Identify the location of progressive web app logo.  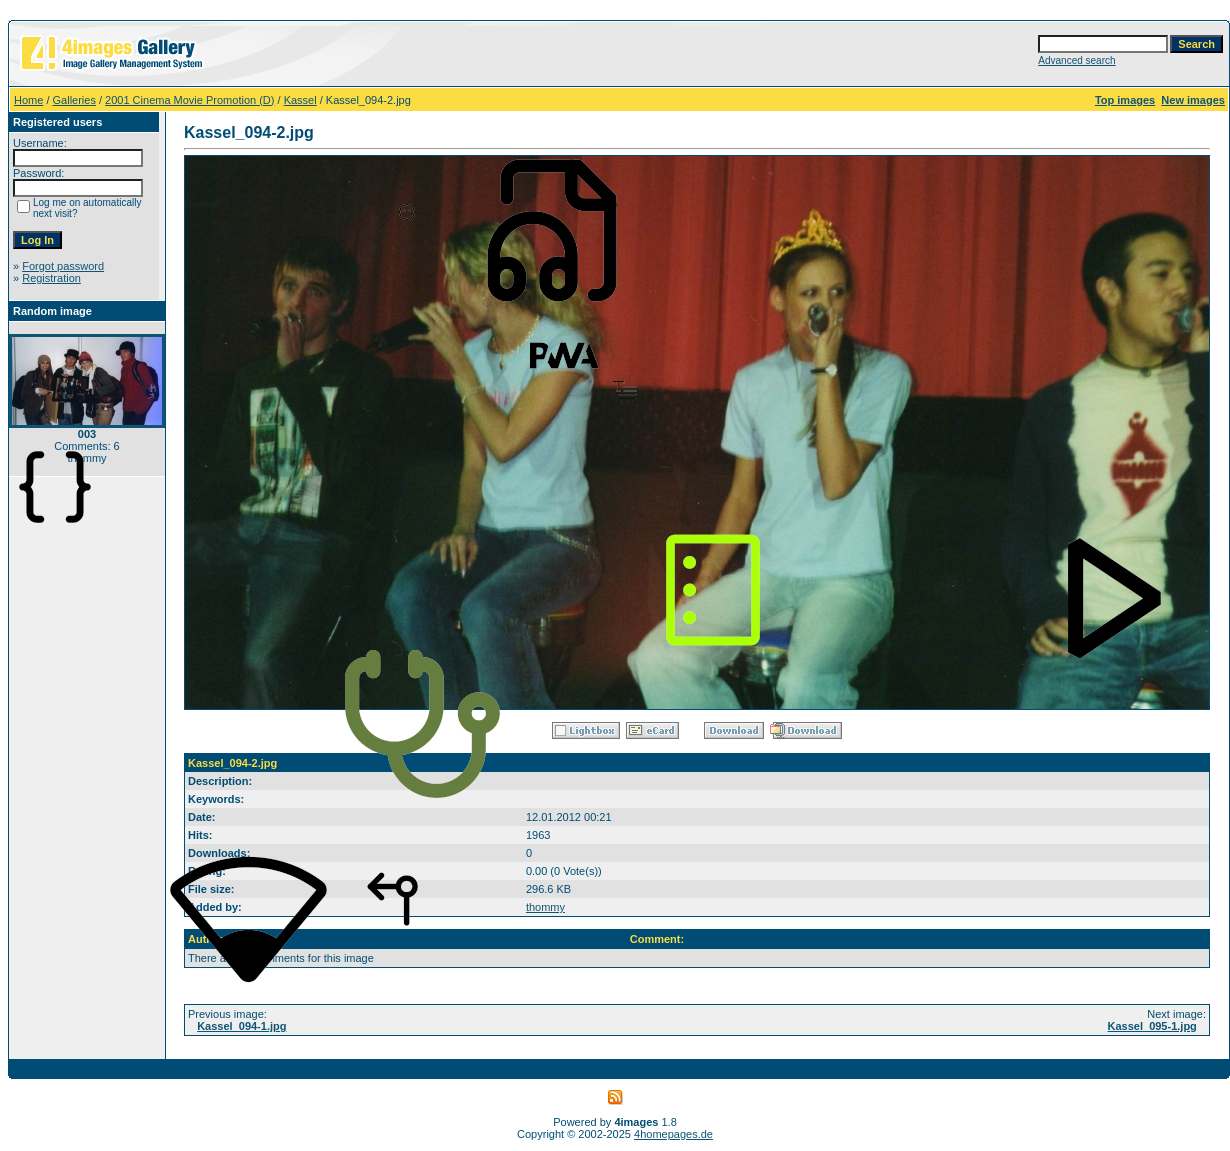
(564, 355).